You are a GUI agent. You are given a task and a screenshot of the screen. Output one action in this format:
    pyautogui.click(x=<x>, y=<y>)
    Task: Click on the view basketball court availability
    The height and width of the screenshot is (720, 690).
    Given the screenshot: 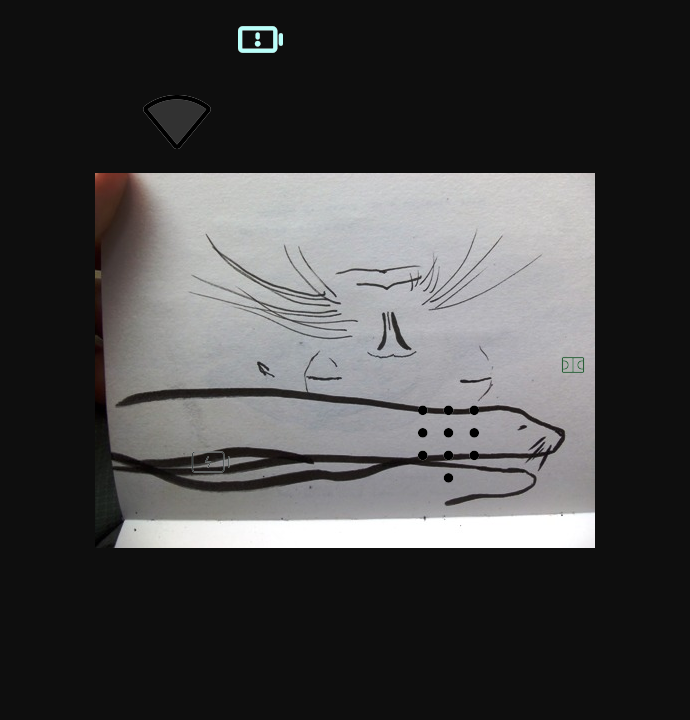 What is the action you would take?
    pyautogui.click(x=573, y=365)
    